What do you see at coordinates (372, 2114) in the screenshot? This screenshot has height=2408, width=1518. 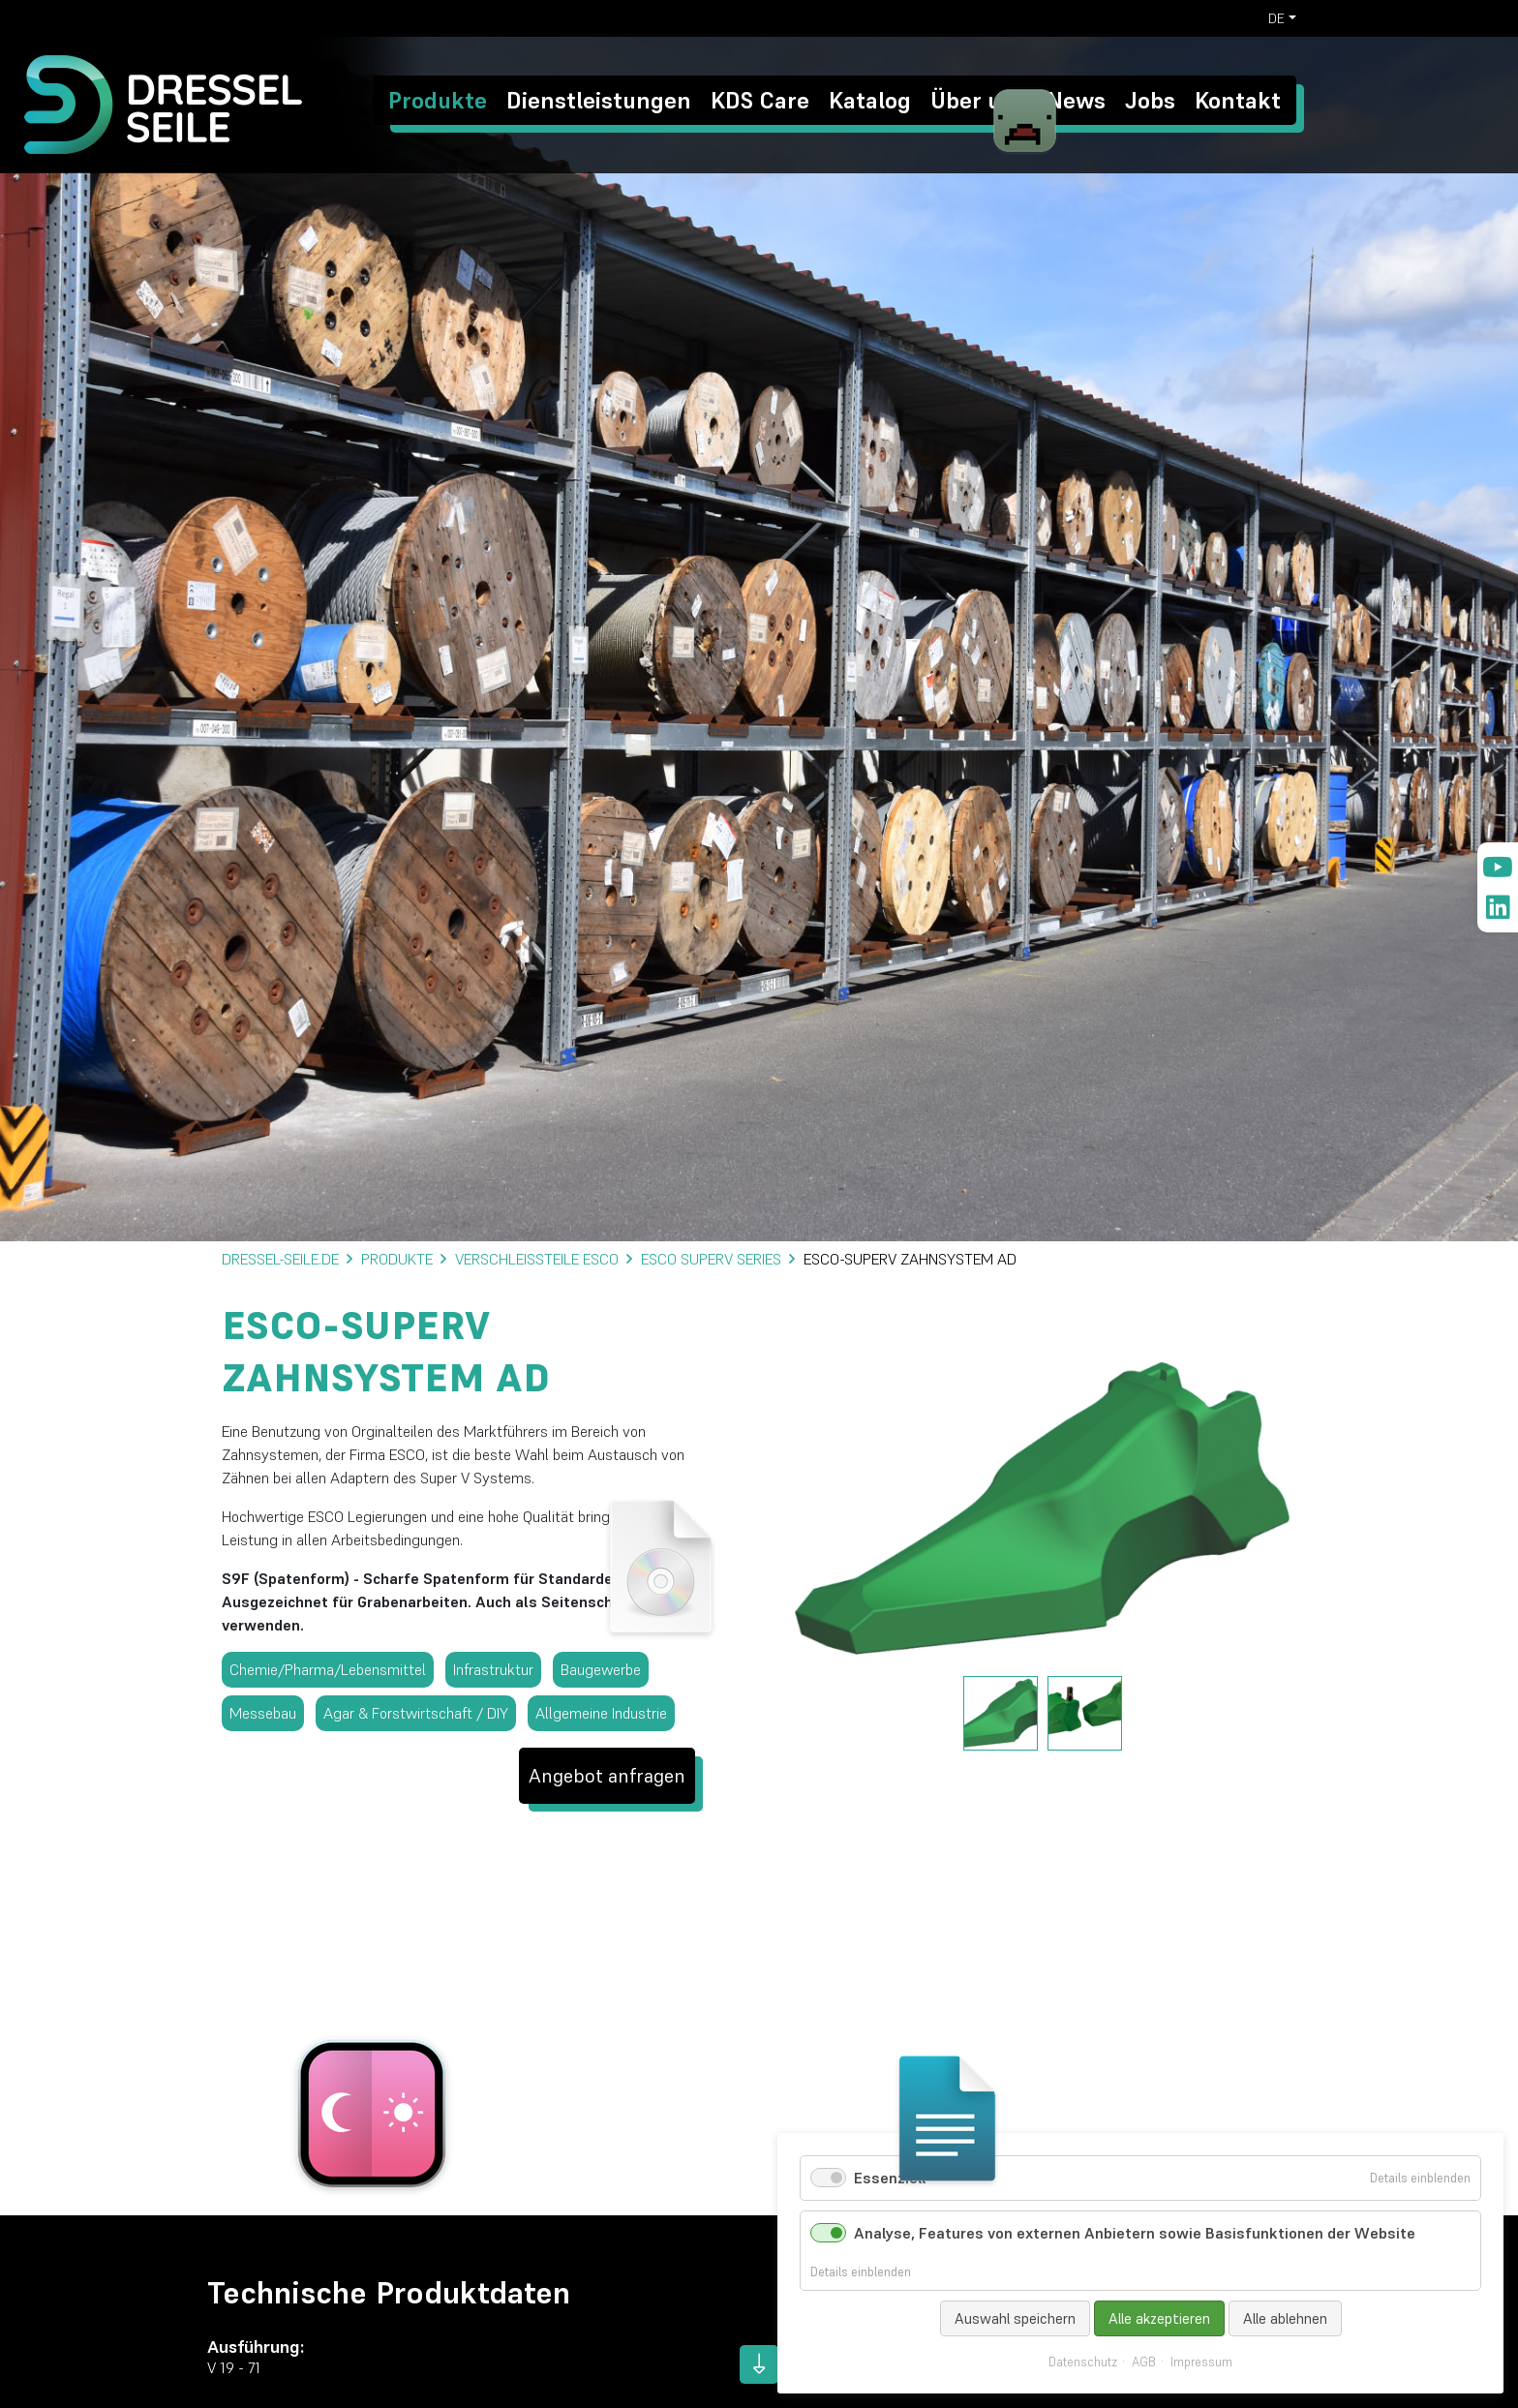 I see `open dynamic wallpaper editor app` at bounding box center [372, 2114].